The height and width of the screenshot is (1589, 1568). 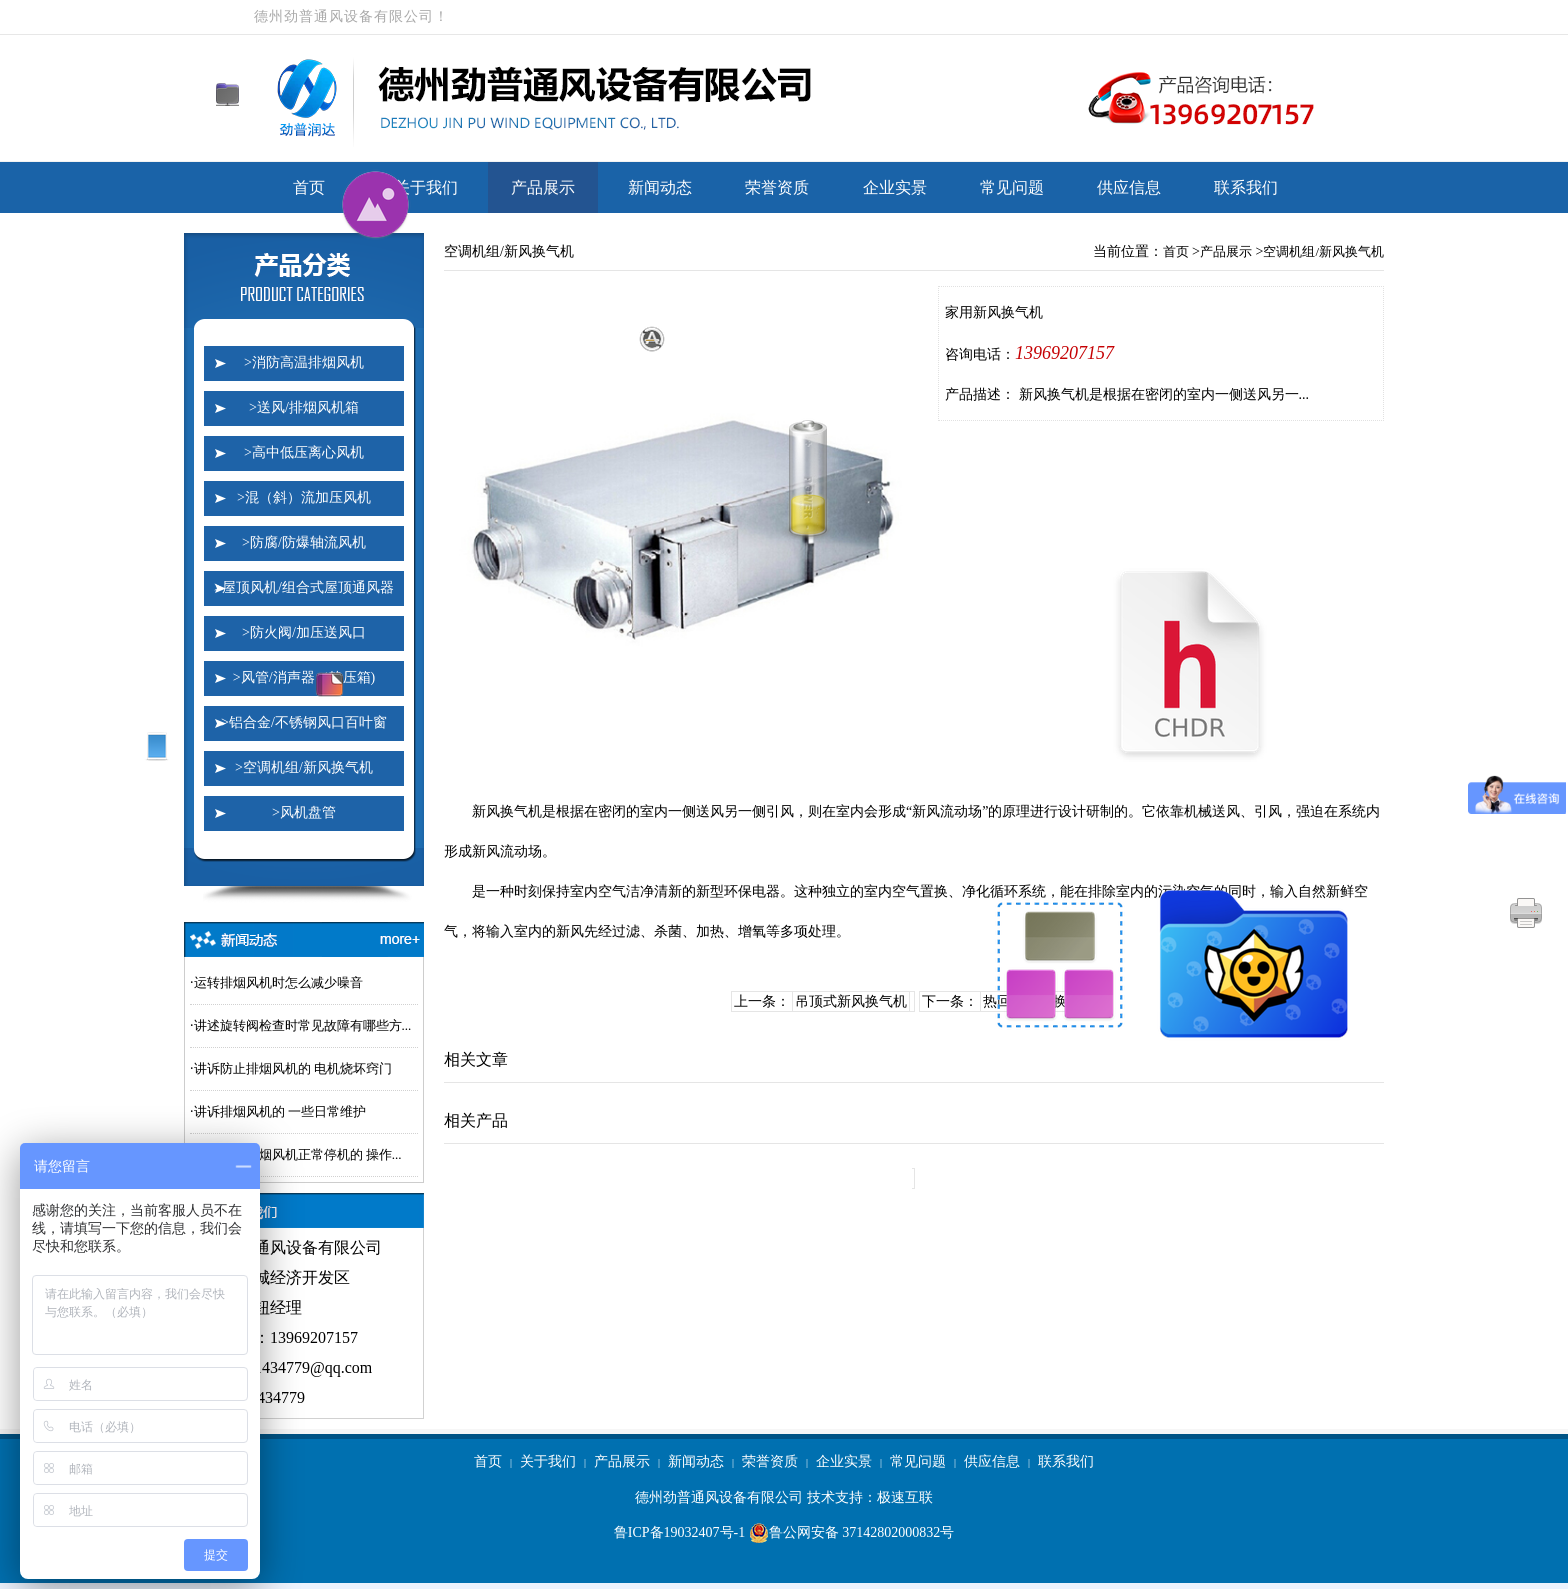 I want to click on manage connected iPad device, so click(x=157, y=746).